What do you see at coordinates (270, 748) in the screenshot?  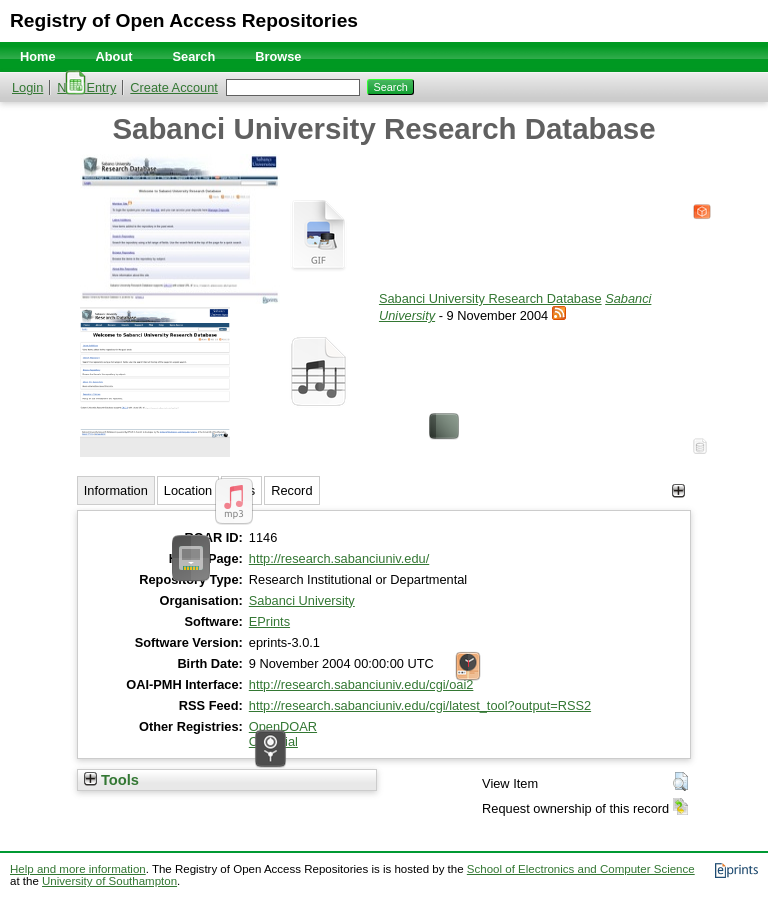 I see `archive selected email messages` at bounding box center [270, 748].